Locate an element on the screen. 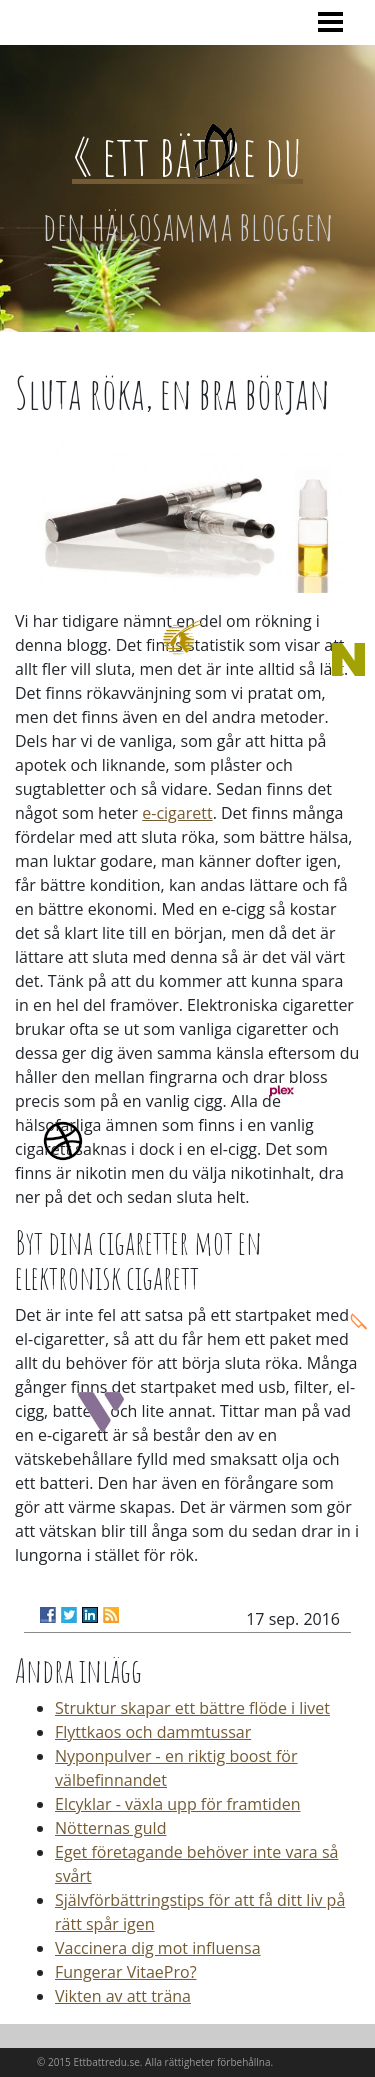 Image resolution: width=375 pixels, height=2077 pixels. vultr cloud hosting logo is located at coordinates (101, 1412).